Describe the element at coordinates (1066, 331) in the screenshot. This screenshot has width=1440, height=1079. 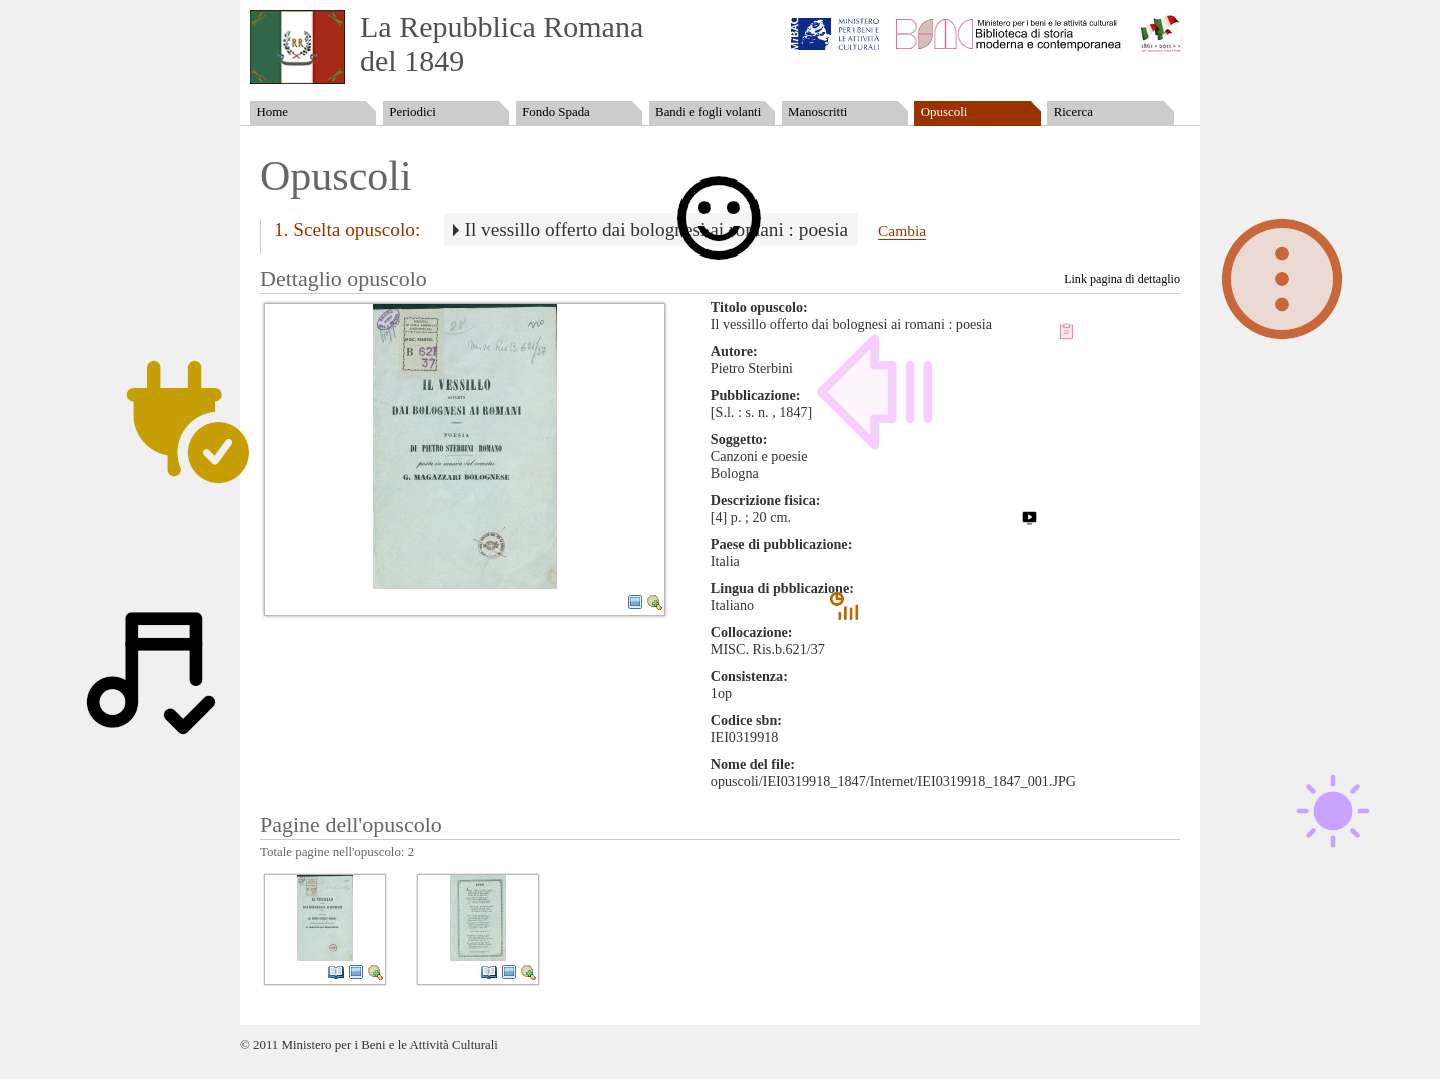
I see `view clipboard contents` at that location.